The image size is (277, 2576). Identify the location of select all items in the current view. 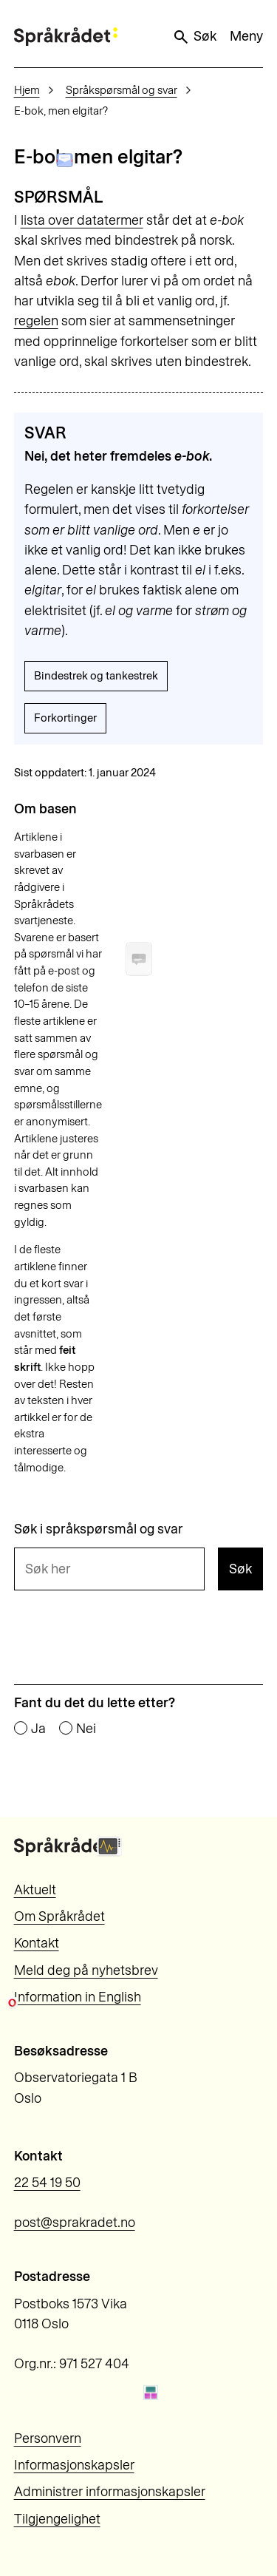
(151, 2393).